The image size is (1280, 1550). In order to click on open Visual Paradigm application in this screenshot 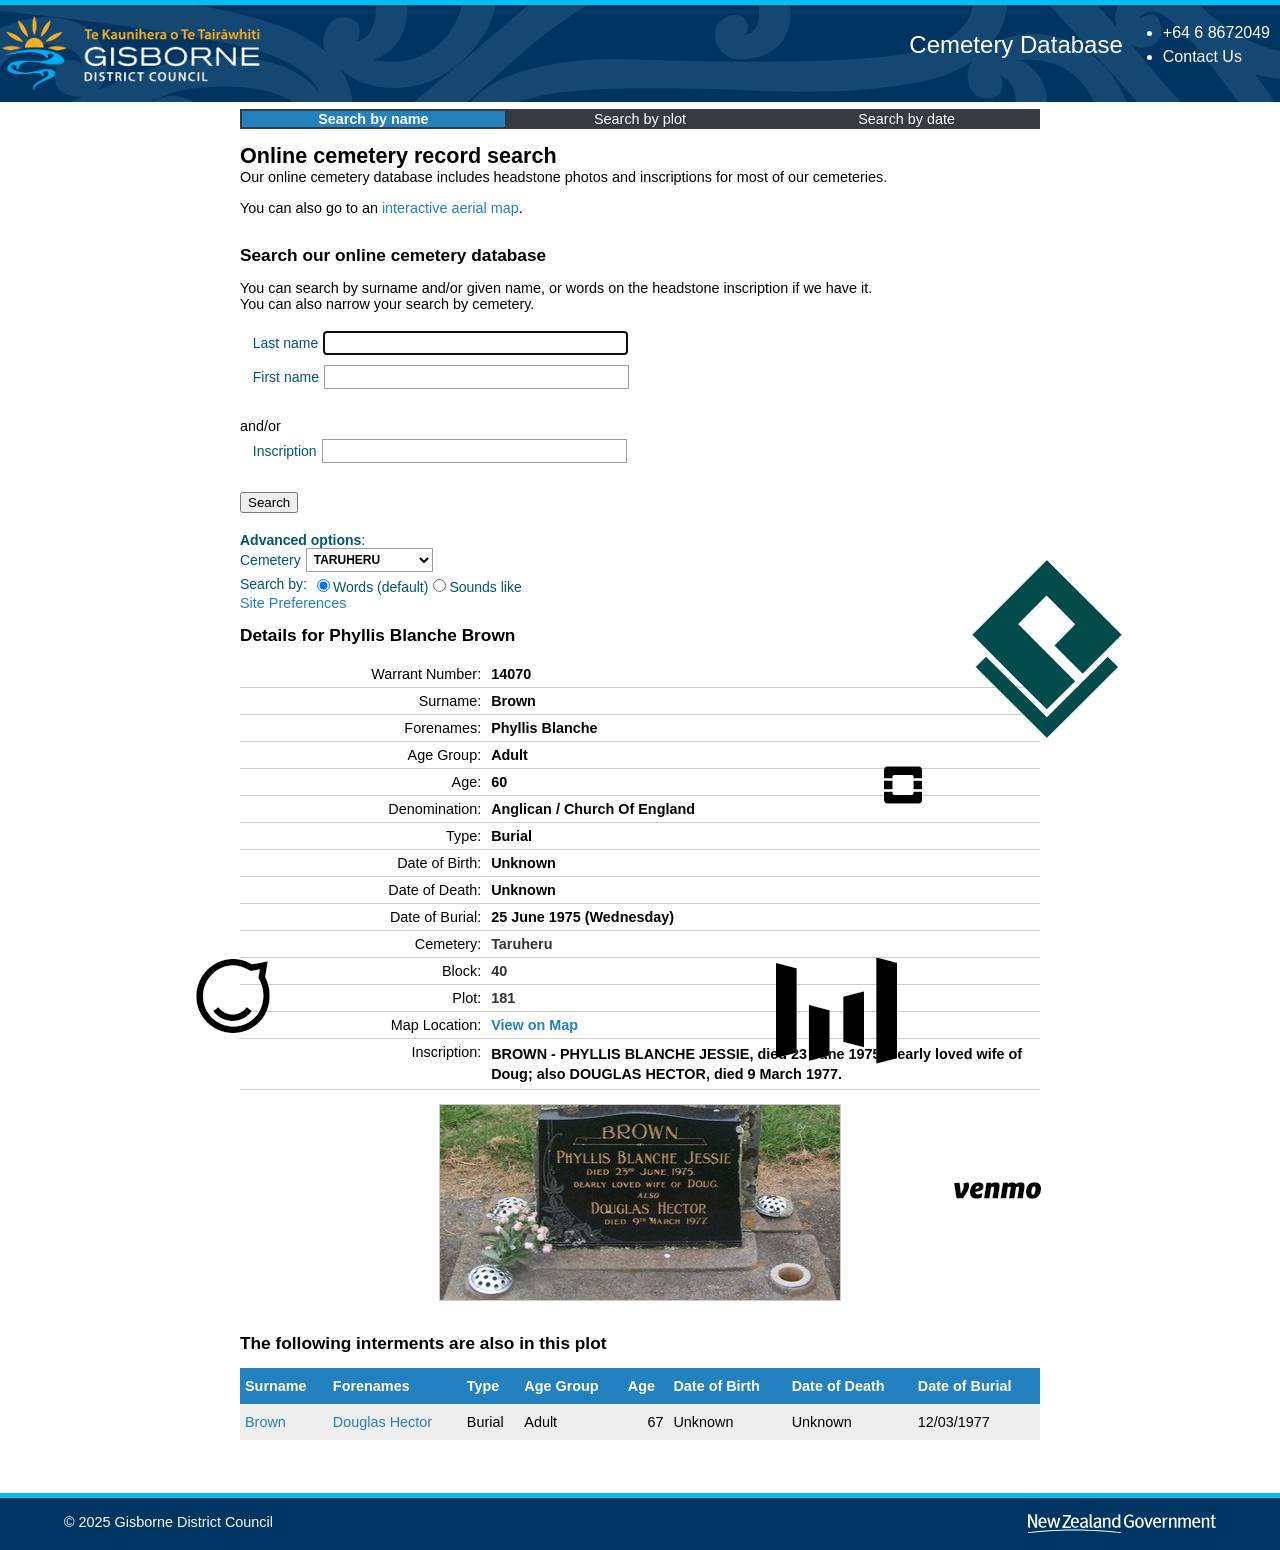, I will do `click(1047, 649)`.